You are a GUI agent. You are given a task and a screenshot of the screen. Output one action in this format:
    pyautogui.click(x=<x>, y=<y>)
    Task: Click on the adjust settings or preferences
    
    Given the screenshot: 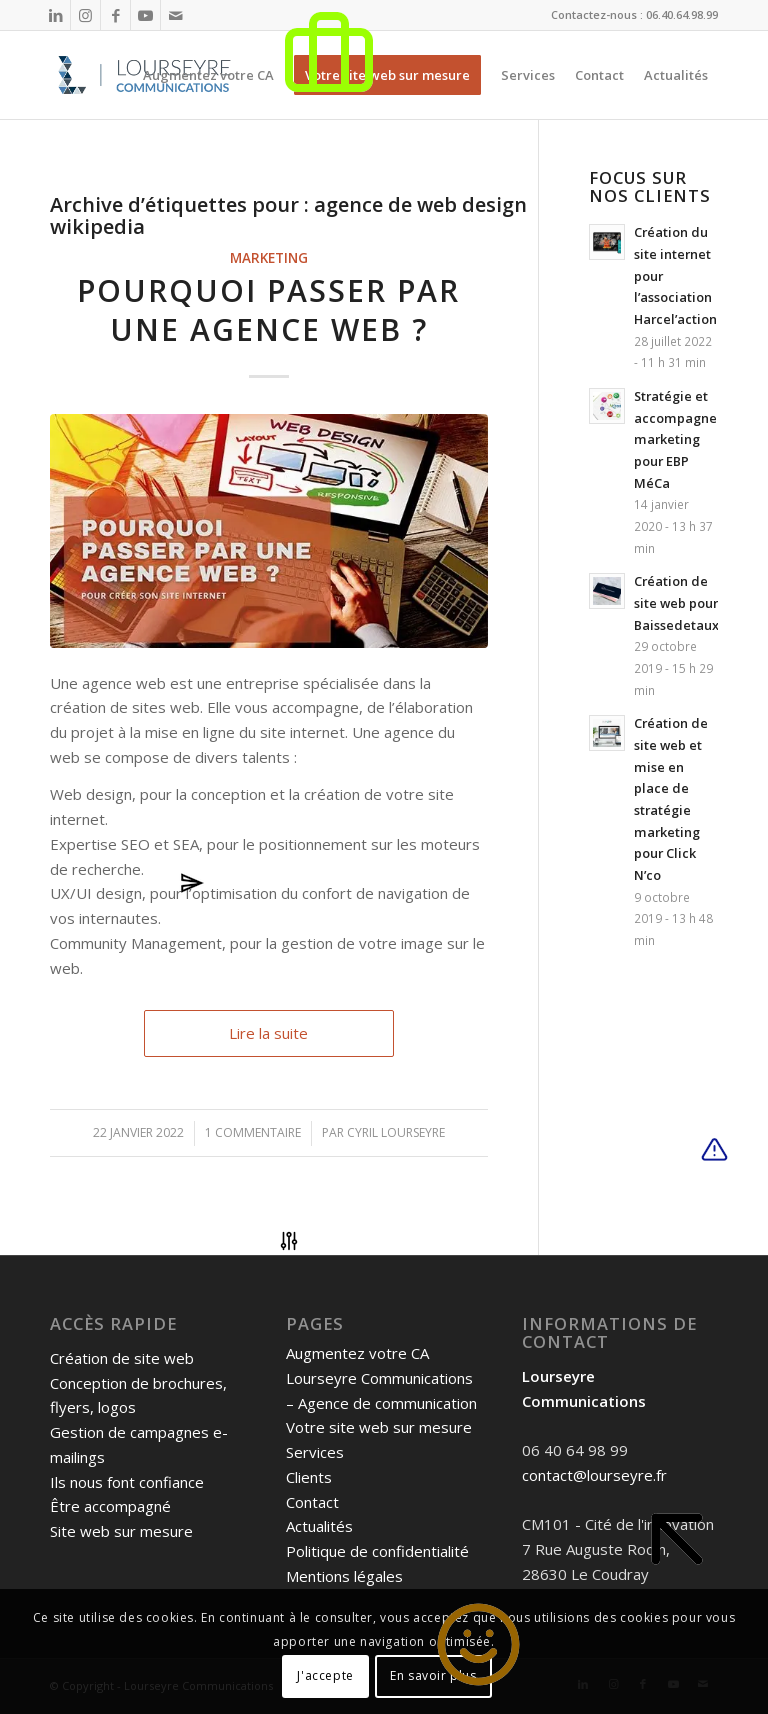 What is the action you would take?
    pyautogui.click(x=289, y=1241)
    